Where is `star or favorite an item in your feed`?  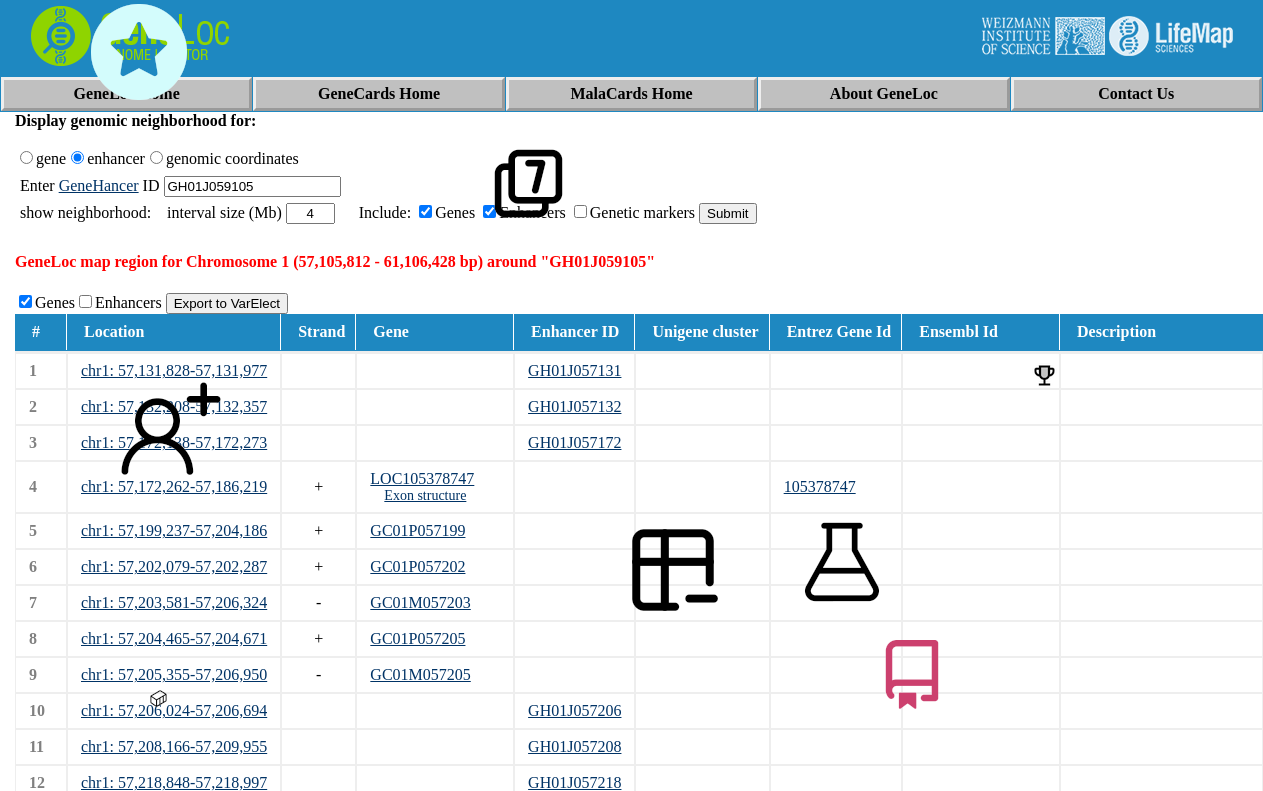
star or favorite an item in your feed is located at coordinates (139, 52).